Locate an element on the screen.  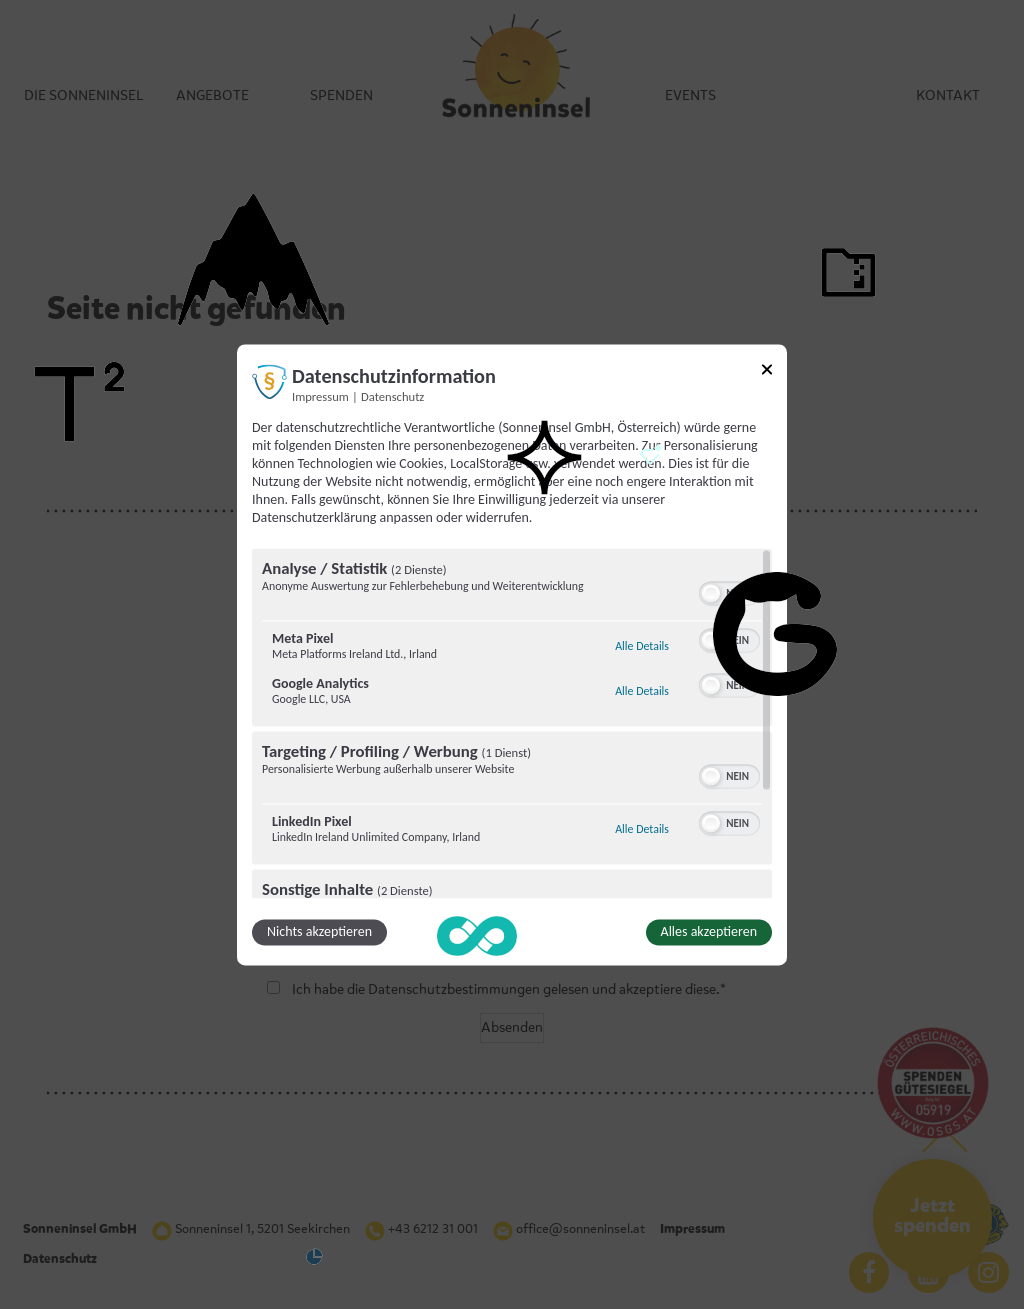
open Apache Superset data visualization platform is located at coordinates (477, 936).